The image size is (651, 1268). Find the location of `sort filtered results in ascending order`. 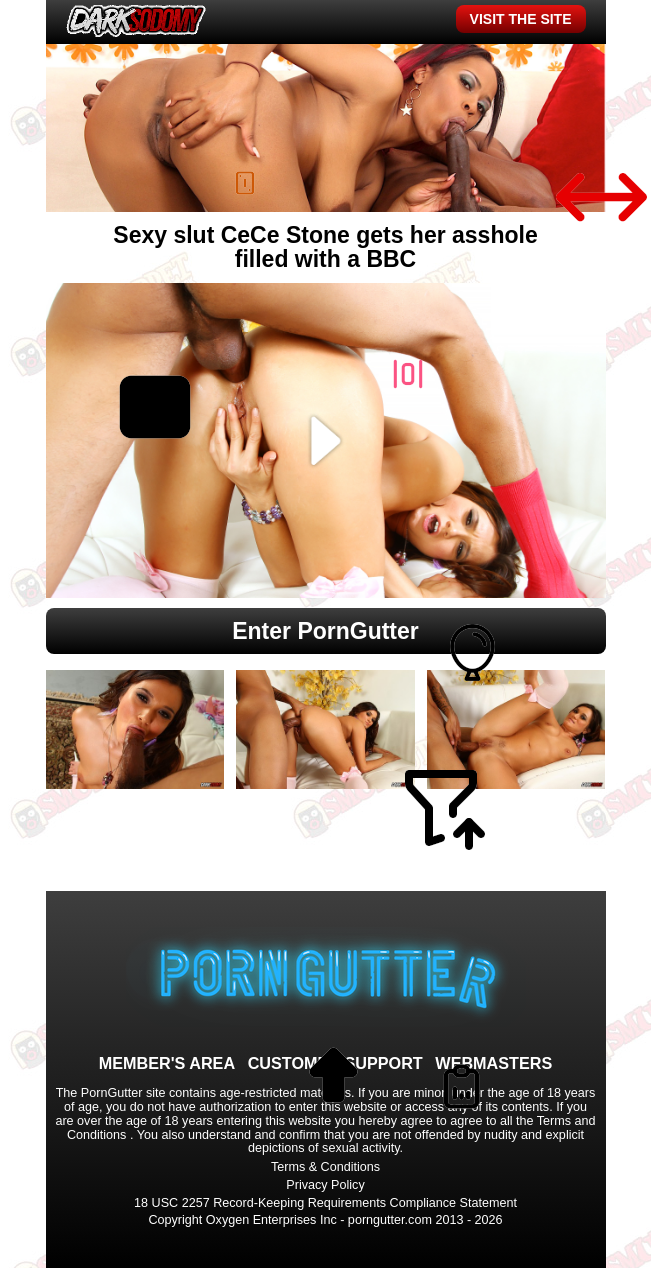

sort filtered results in ascending order is located at coordinates (441, 806).